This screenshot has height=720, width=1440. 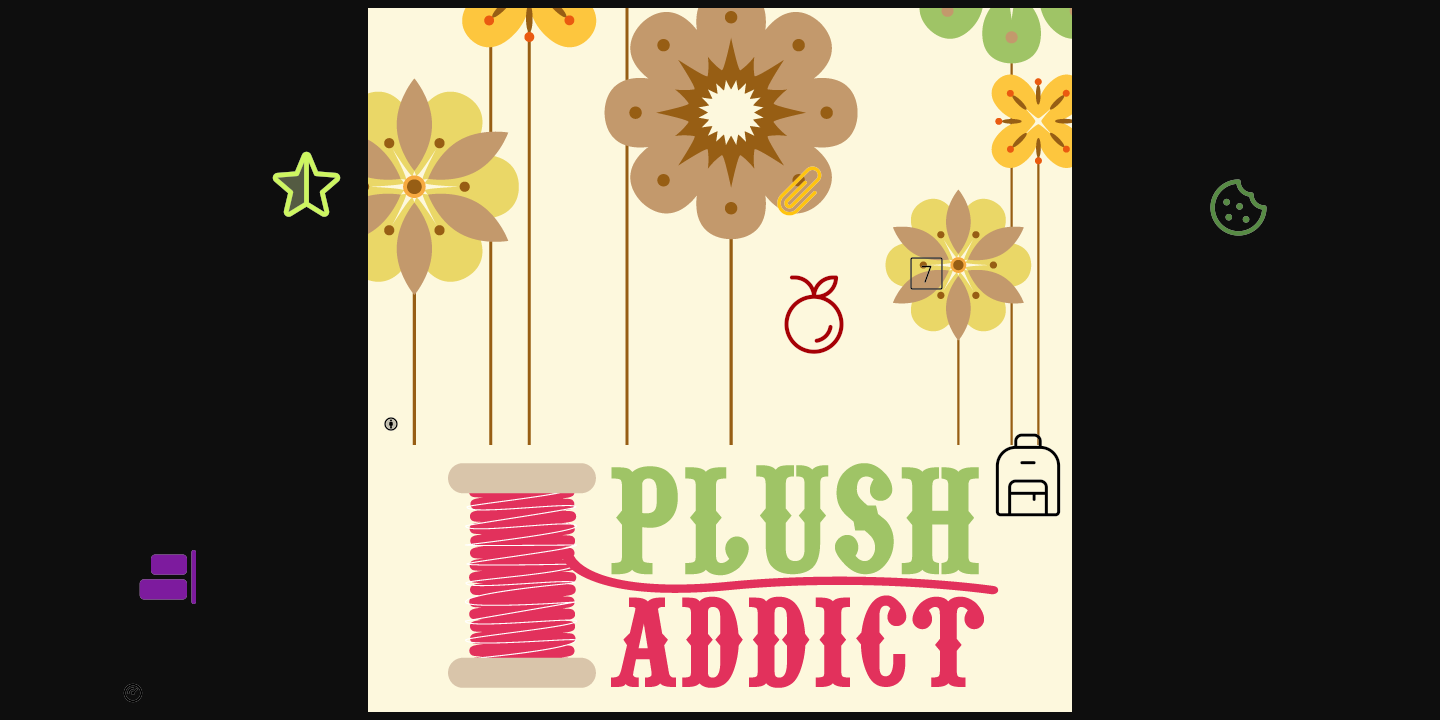 What do you see at coordinates (814, 316) in the screenshot?
I see `indicates citrus or orange flavor option` at bounding box center [814, 316].